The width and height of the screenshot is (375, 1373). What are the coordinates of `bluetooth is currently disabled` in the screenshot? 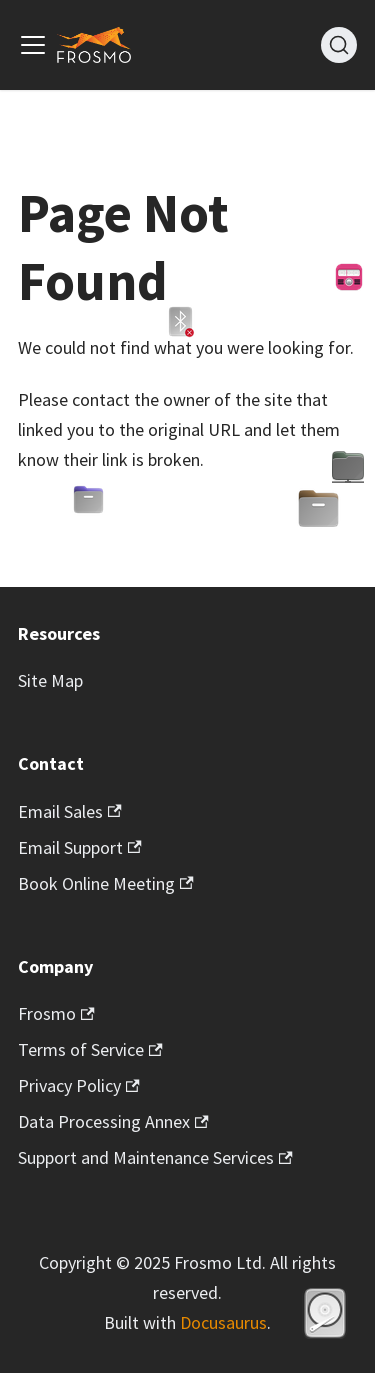 It's located at (180, 321).